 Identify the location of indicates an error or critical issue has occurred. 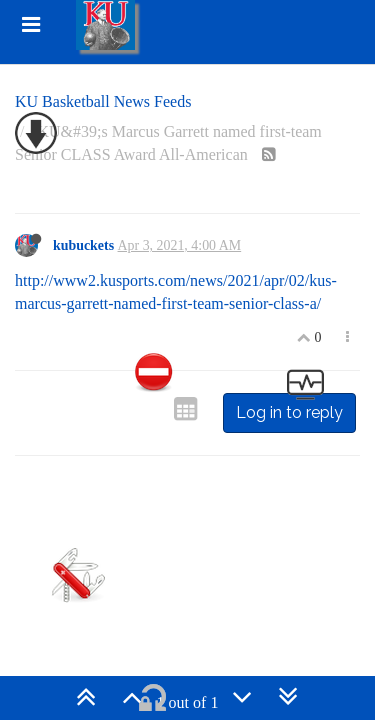
(154, 372).